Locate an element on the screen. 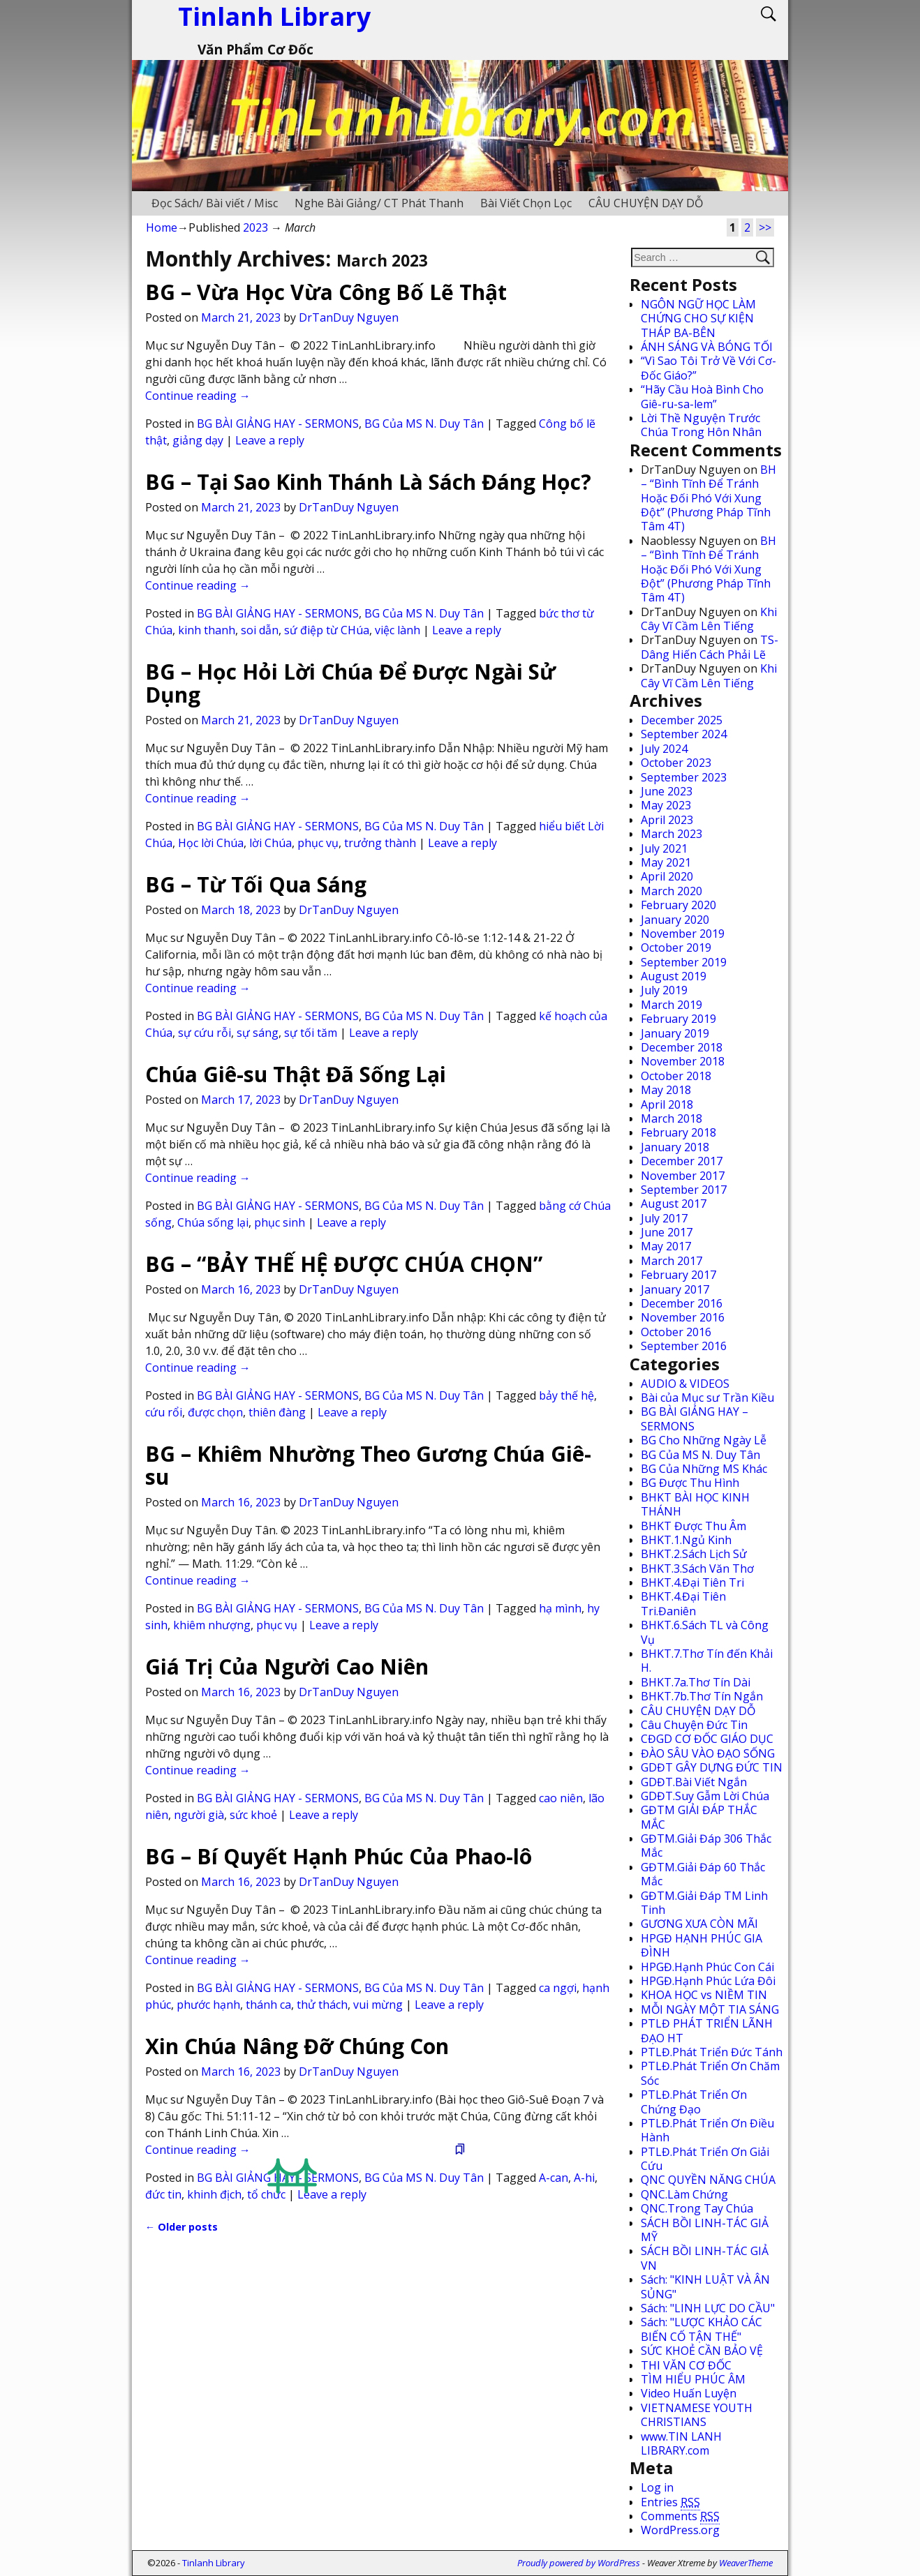  view your saved bookmarks is located at coordinates (460, 2149).